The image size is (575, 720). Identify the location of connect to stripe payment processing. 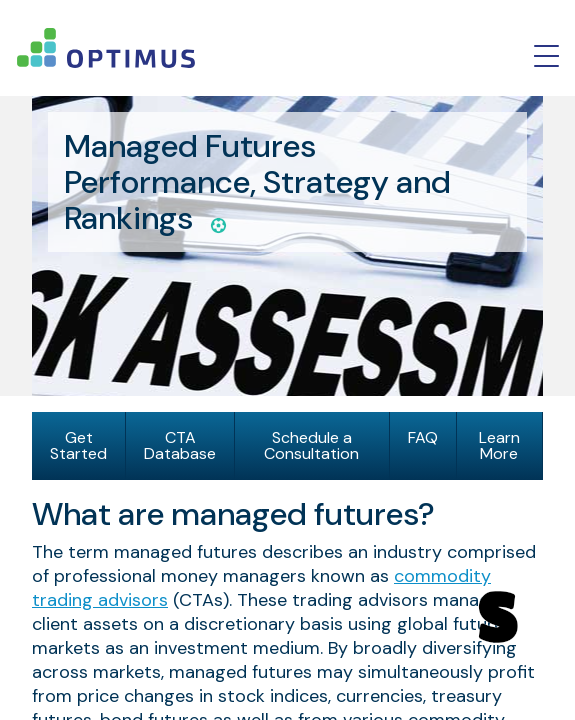
(497, 617).